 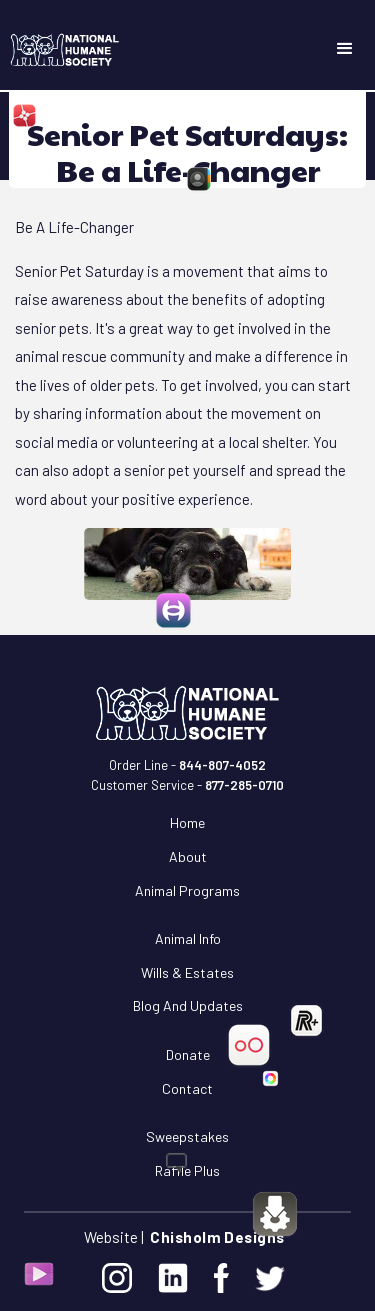 What do you see at coordinates (270, 1078) in the screenshot?
I see `open RawTherapee photo editing application` at bounding box center [270, 1078].